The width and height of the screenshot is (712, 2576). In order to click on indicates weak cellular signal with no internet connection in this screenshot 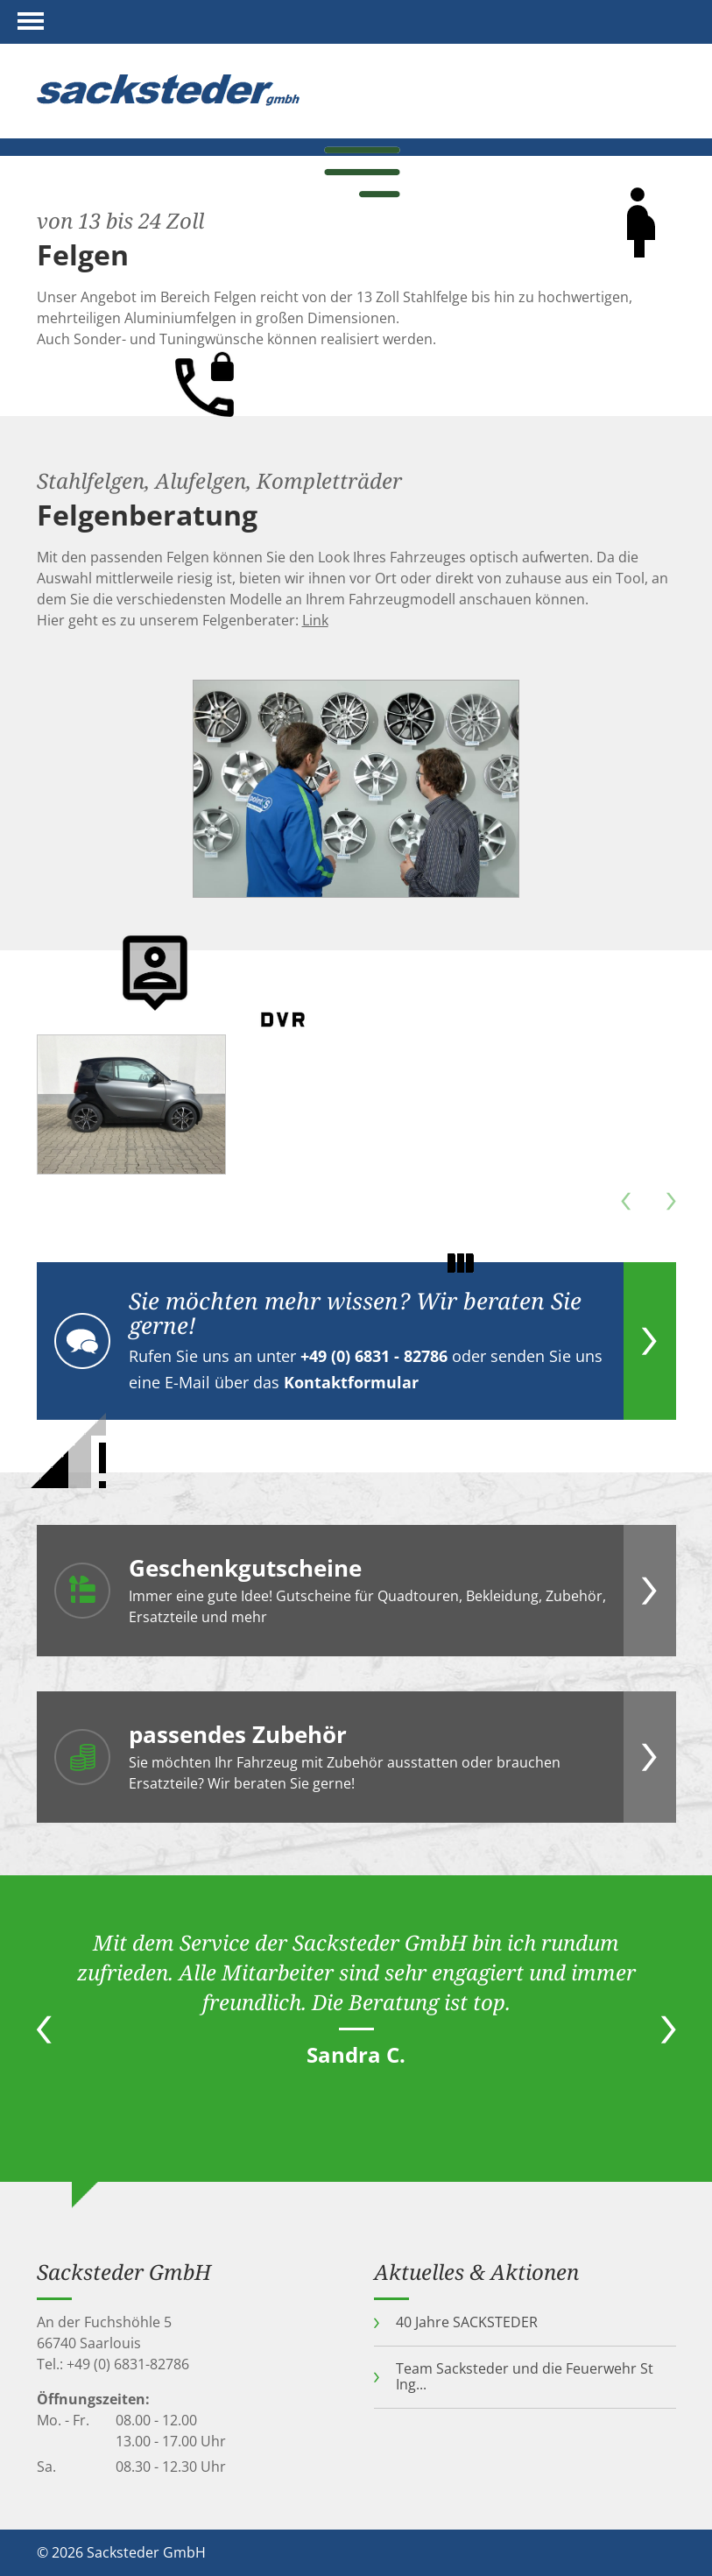, I will do `click(68, 1450)`.